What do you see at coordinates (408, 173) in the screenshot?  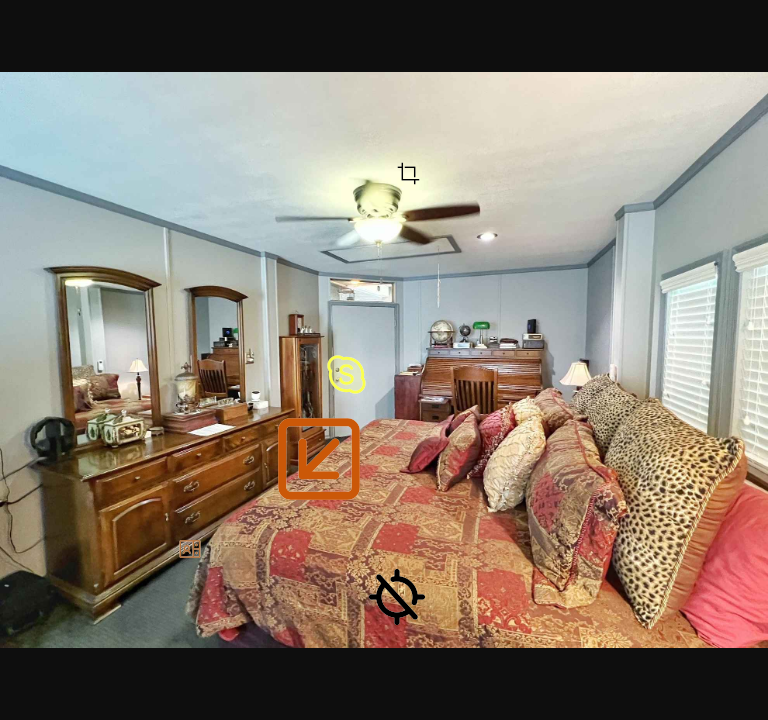 I see `crop an image or photo` at bounding box center [408, 173].